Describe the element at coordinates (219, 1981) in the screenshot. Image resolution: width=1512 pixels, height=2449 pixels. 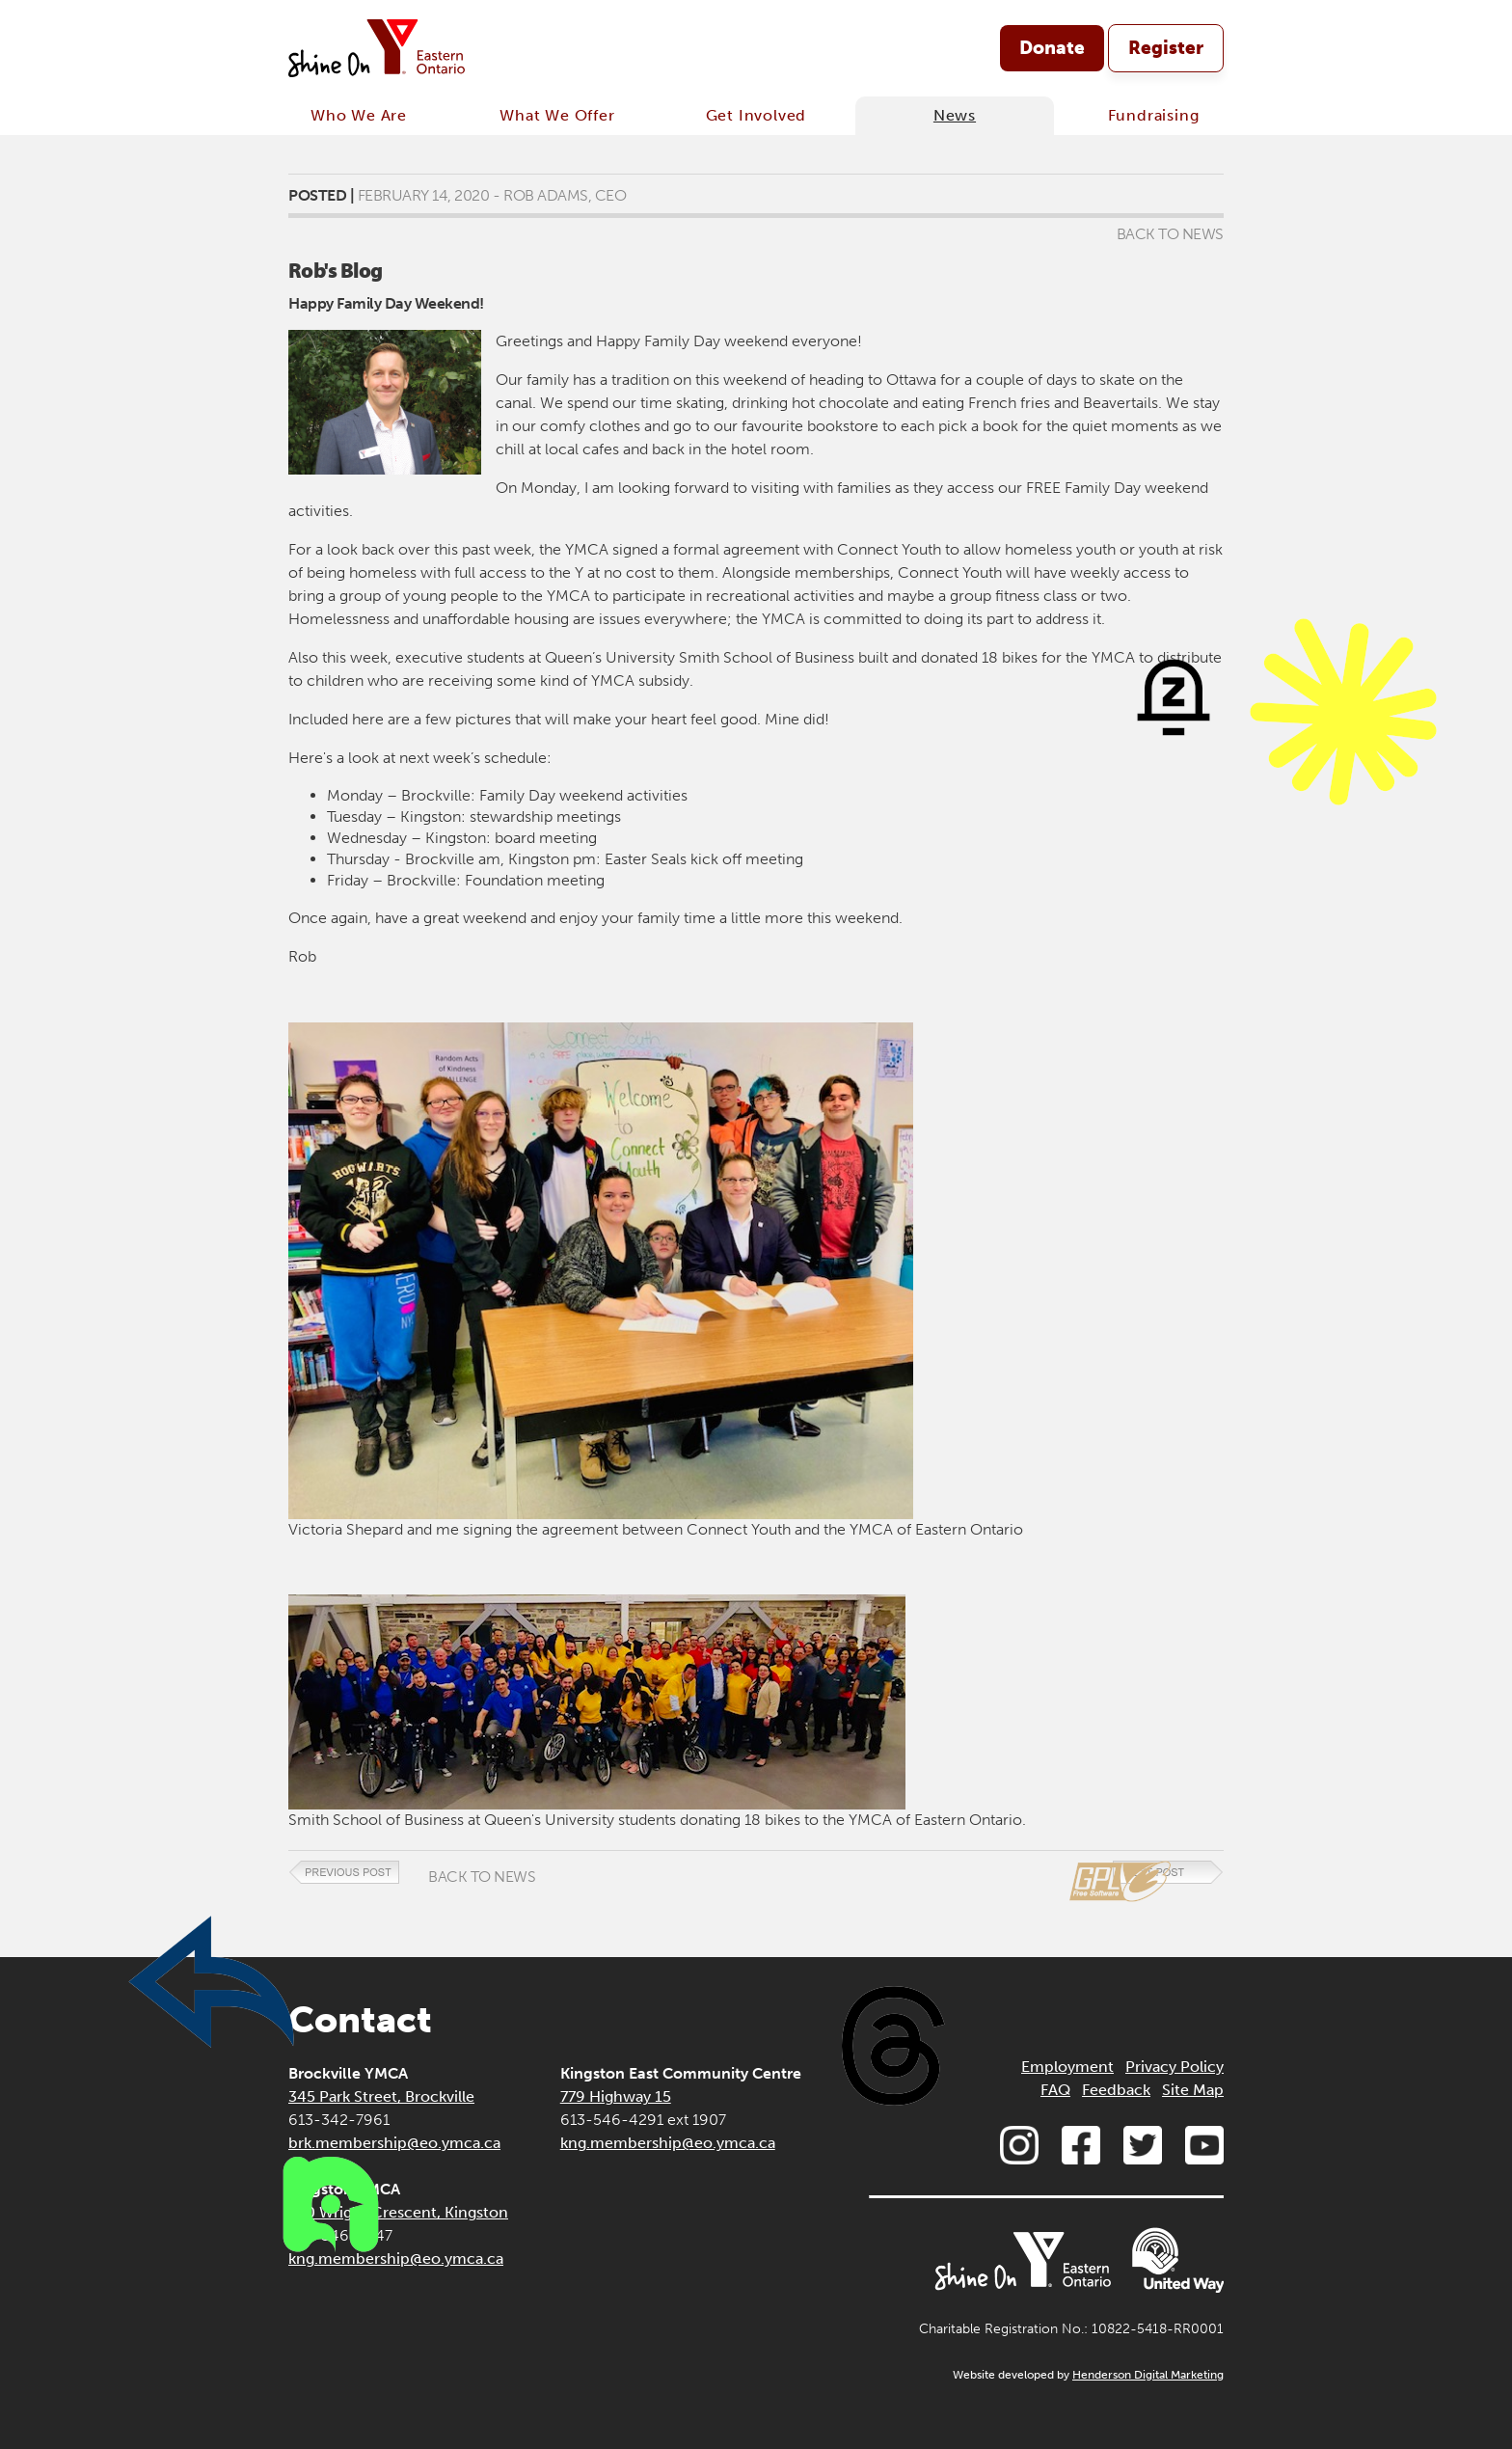
I see `reply to a message or email` at that location.